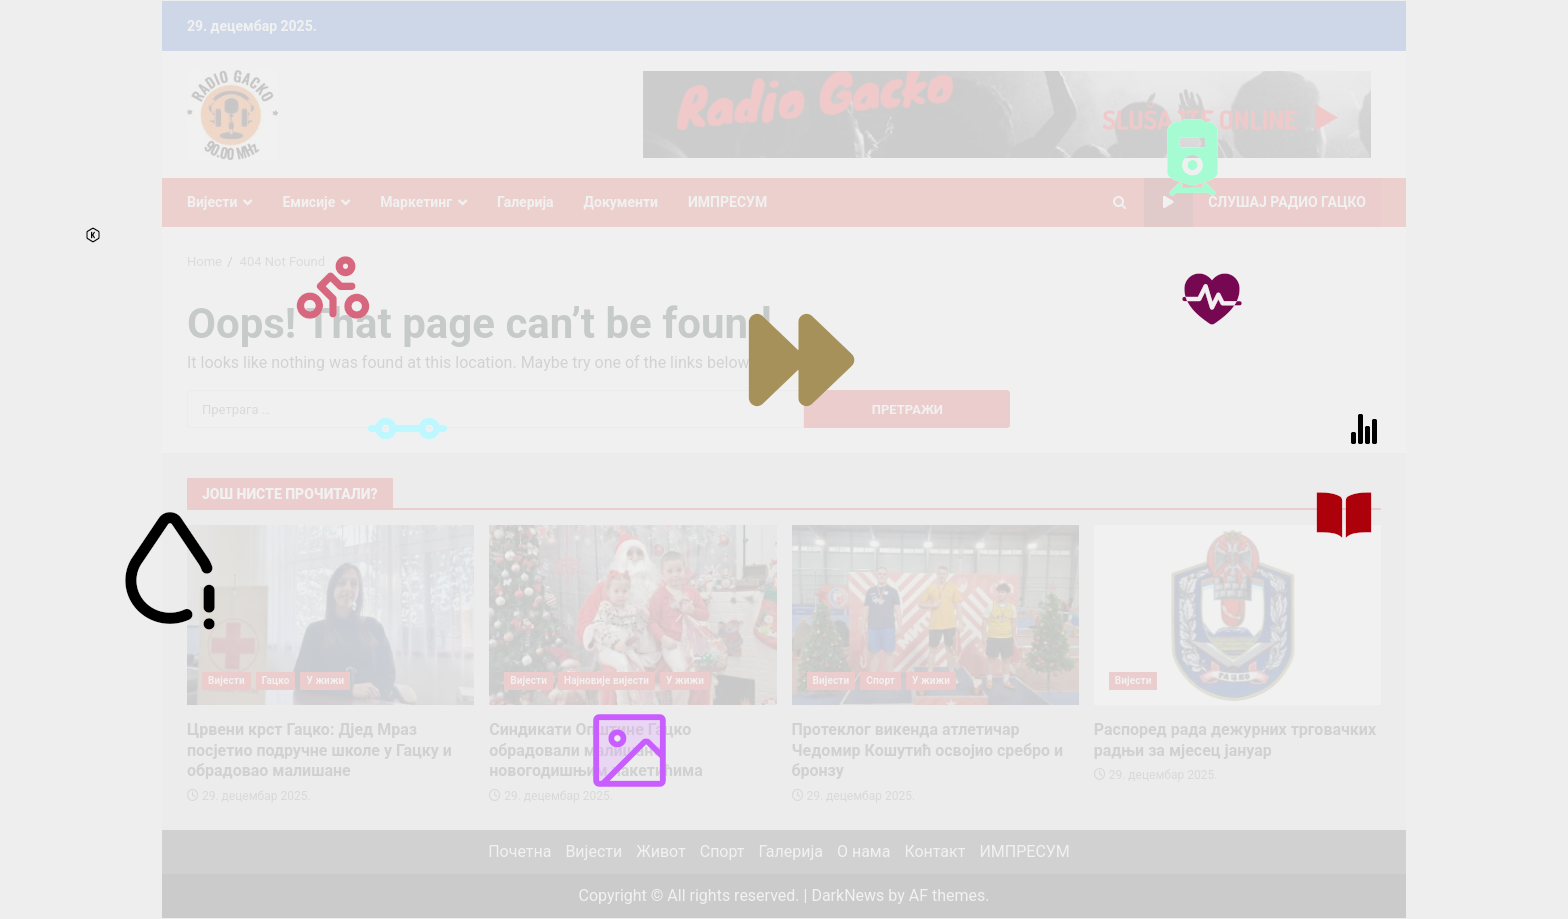  I want to click on access cycling or bike-related features, so click(333, 290).